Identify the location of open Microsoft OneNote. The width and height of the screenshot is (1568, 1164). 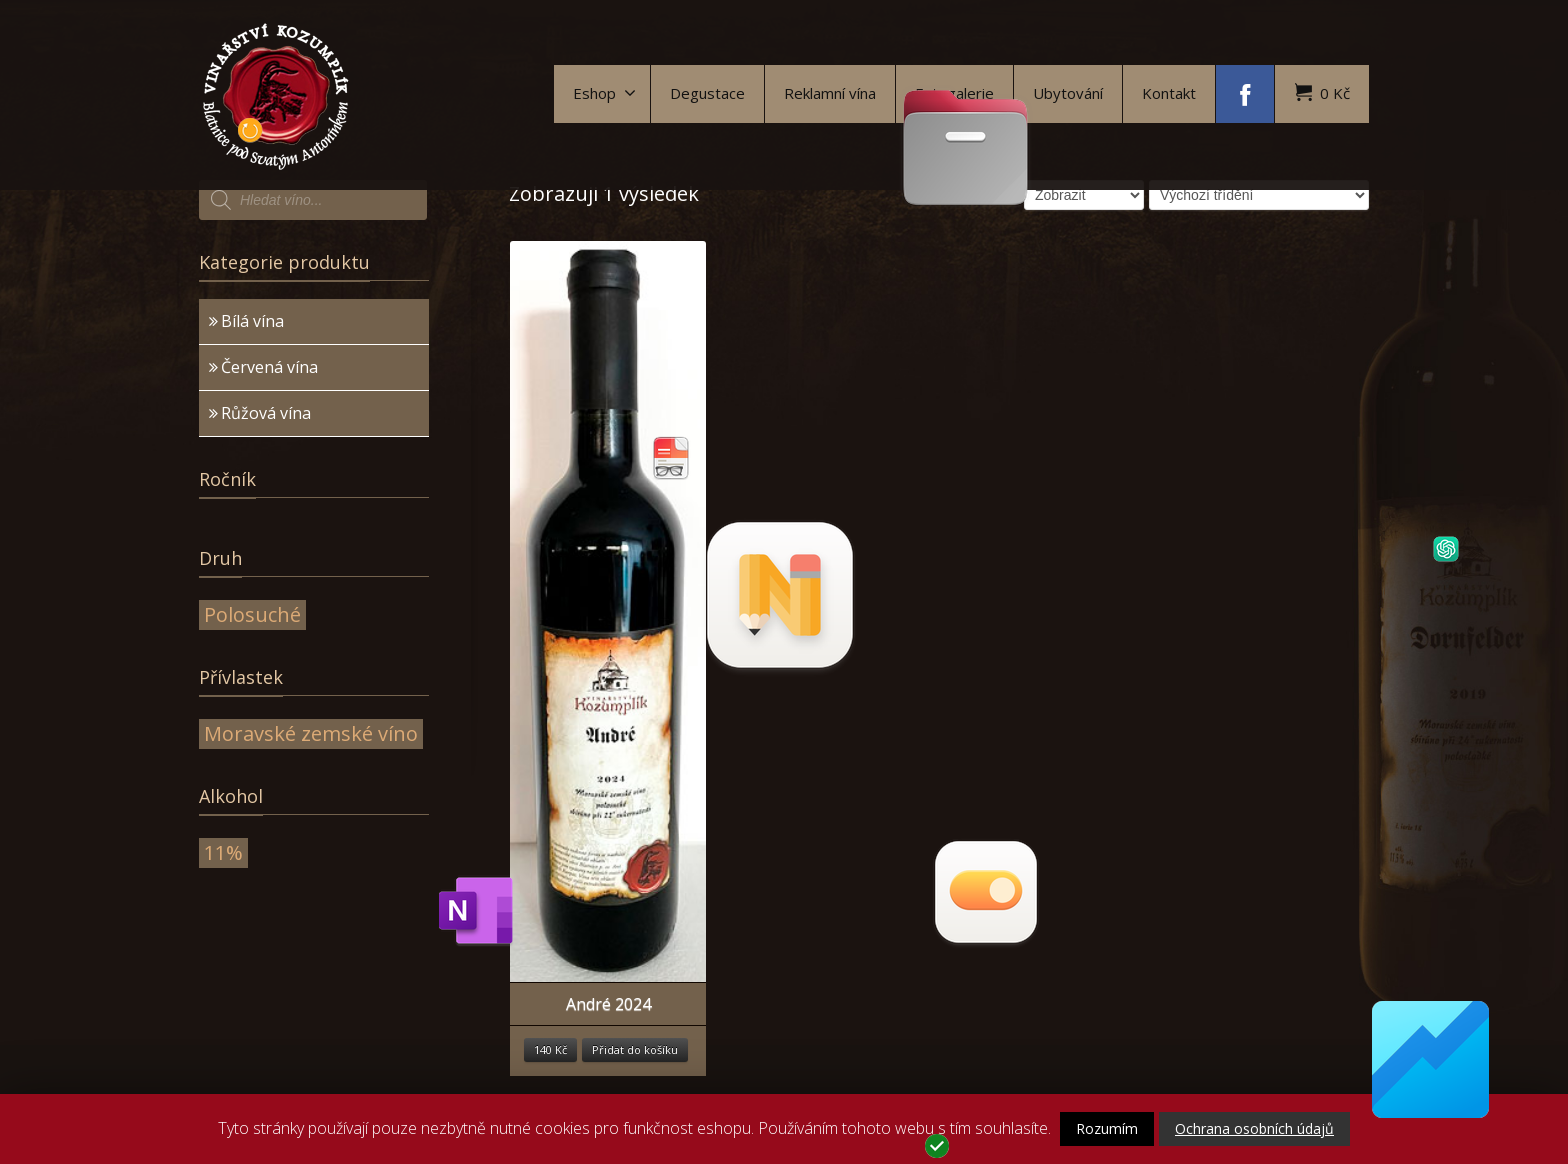
(476, 910).